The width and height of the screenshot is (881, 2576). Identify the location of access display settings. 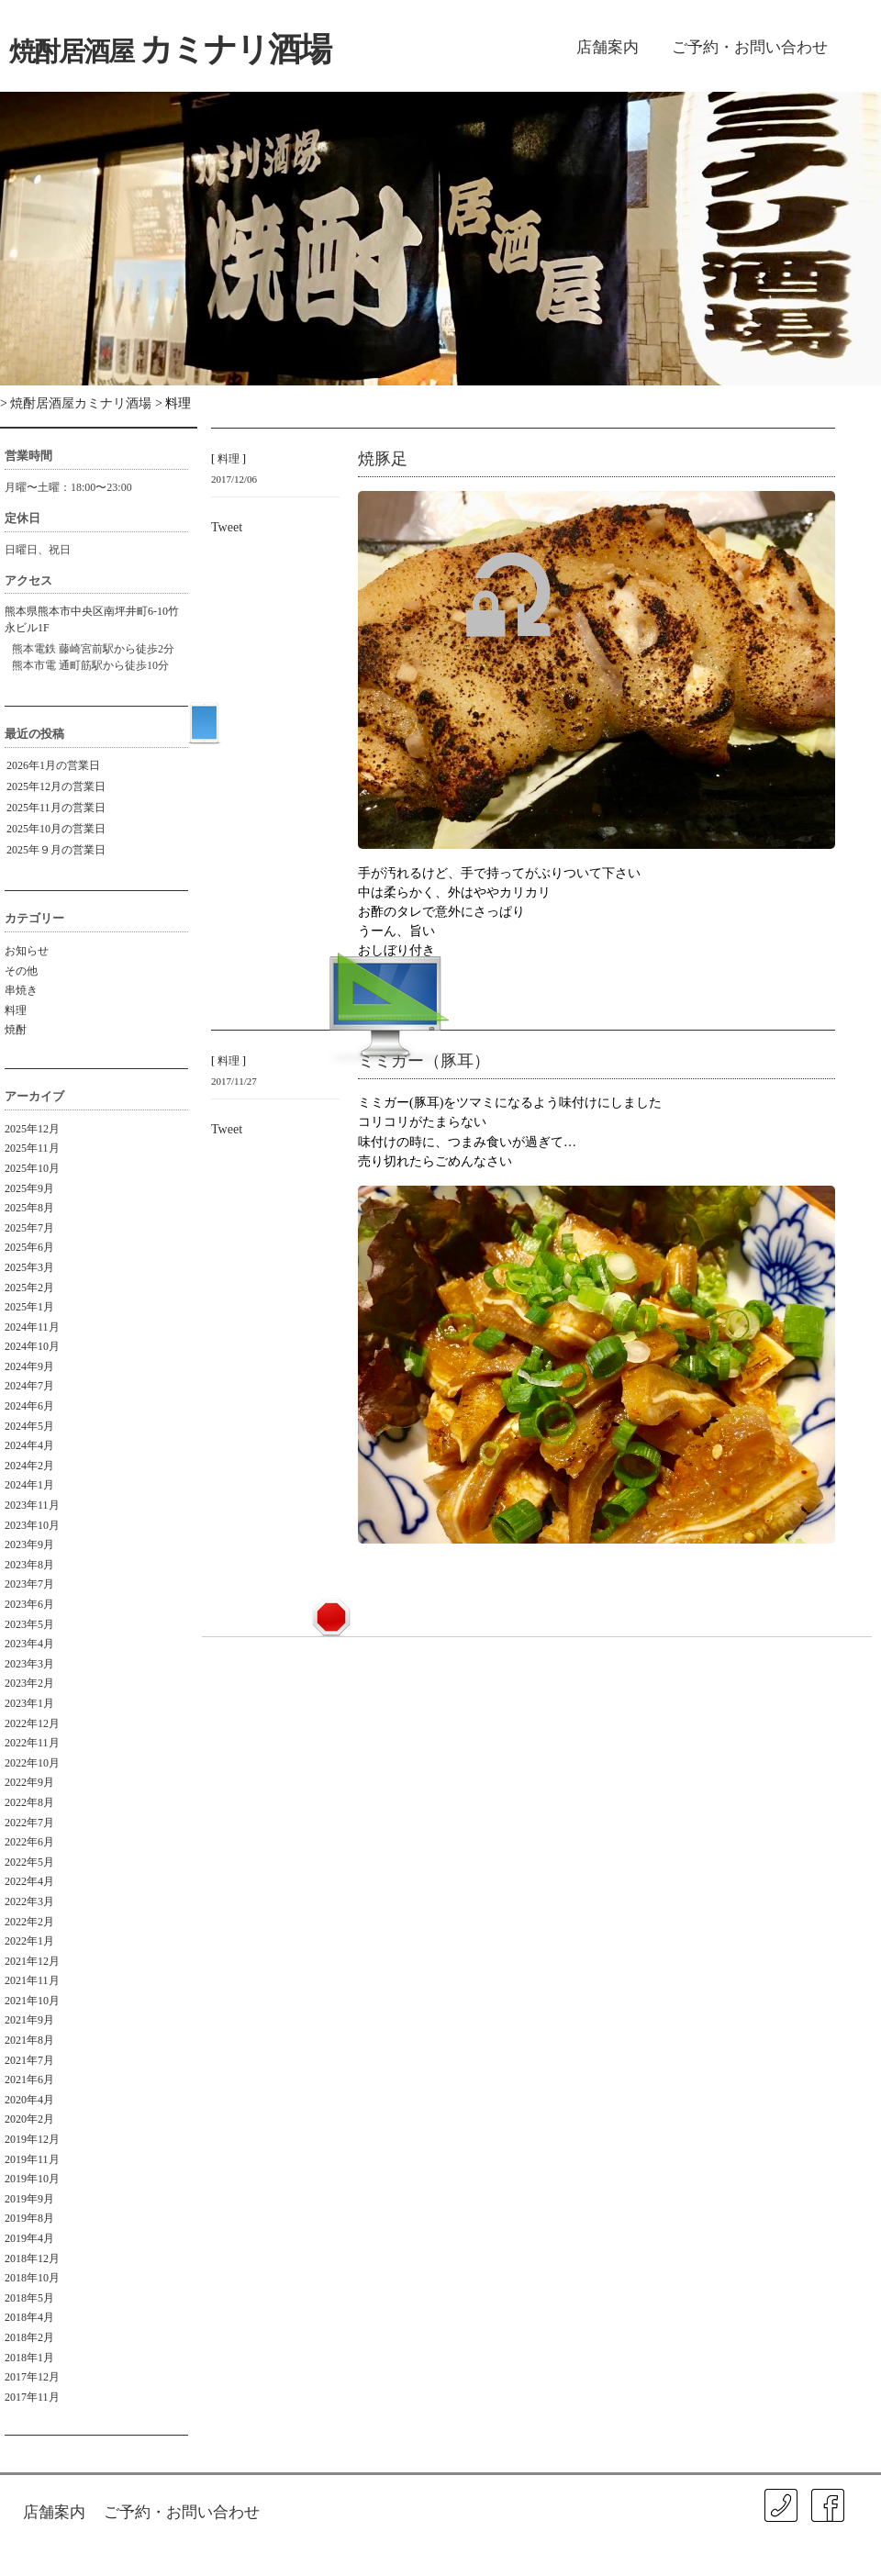
(387, 1005).